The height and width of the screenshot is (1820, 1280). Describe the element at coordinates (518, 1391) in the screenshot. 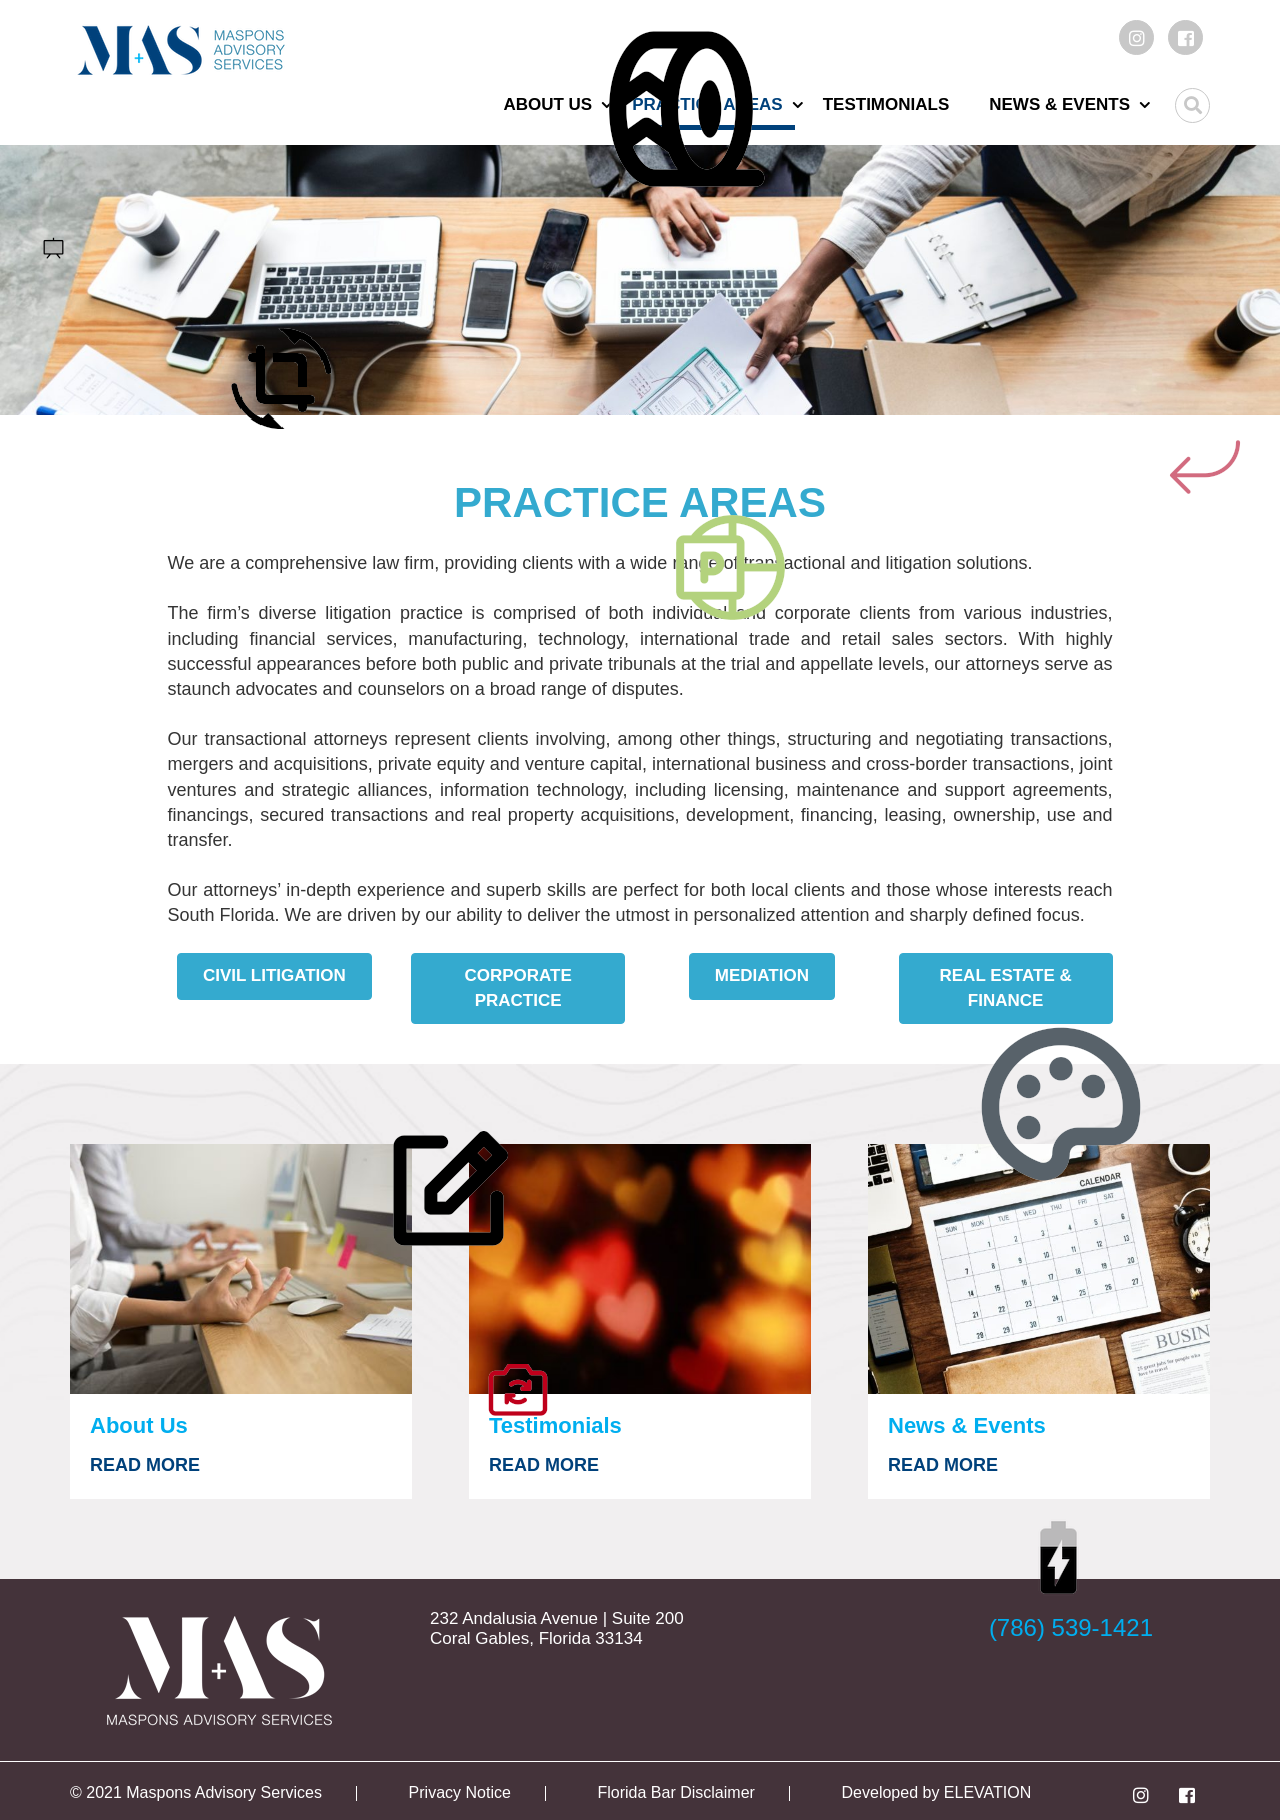

I see `switch between front and rear camera` at that location.